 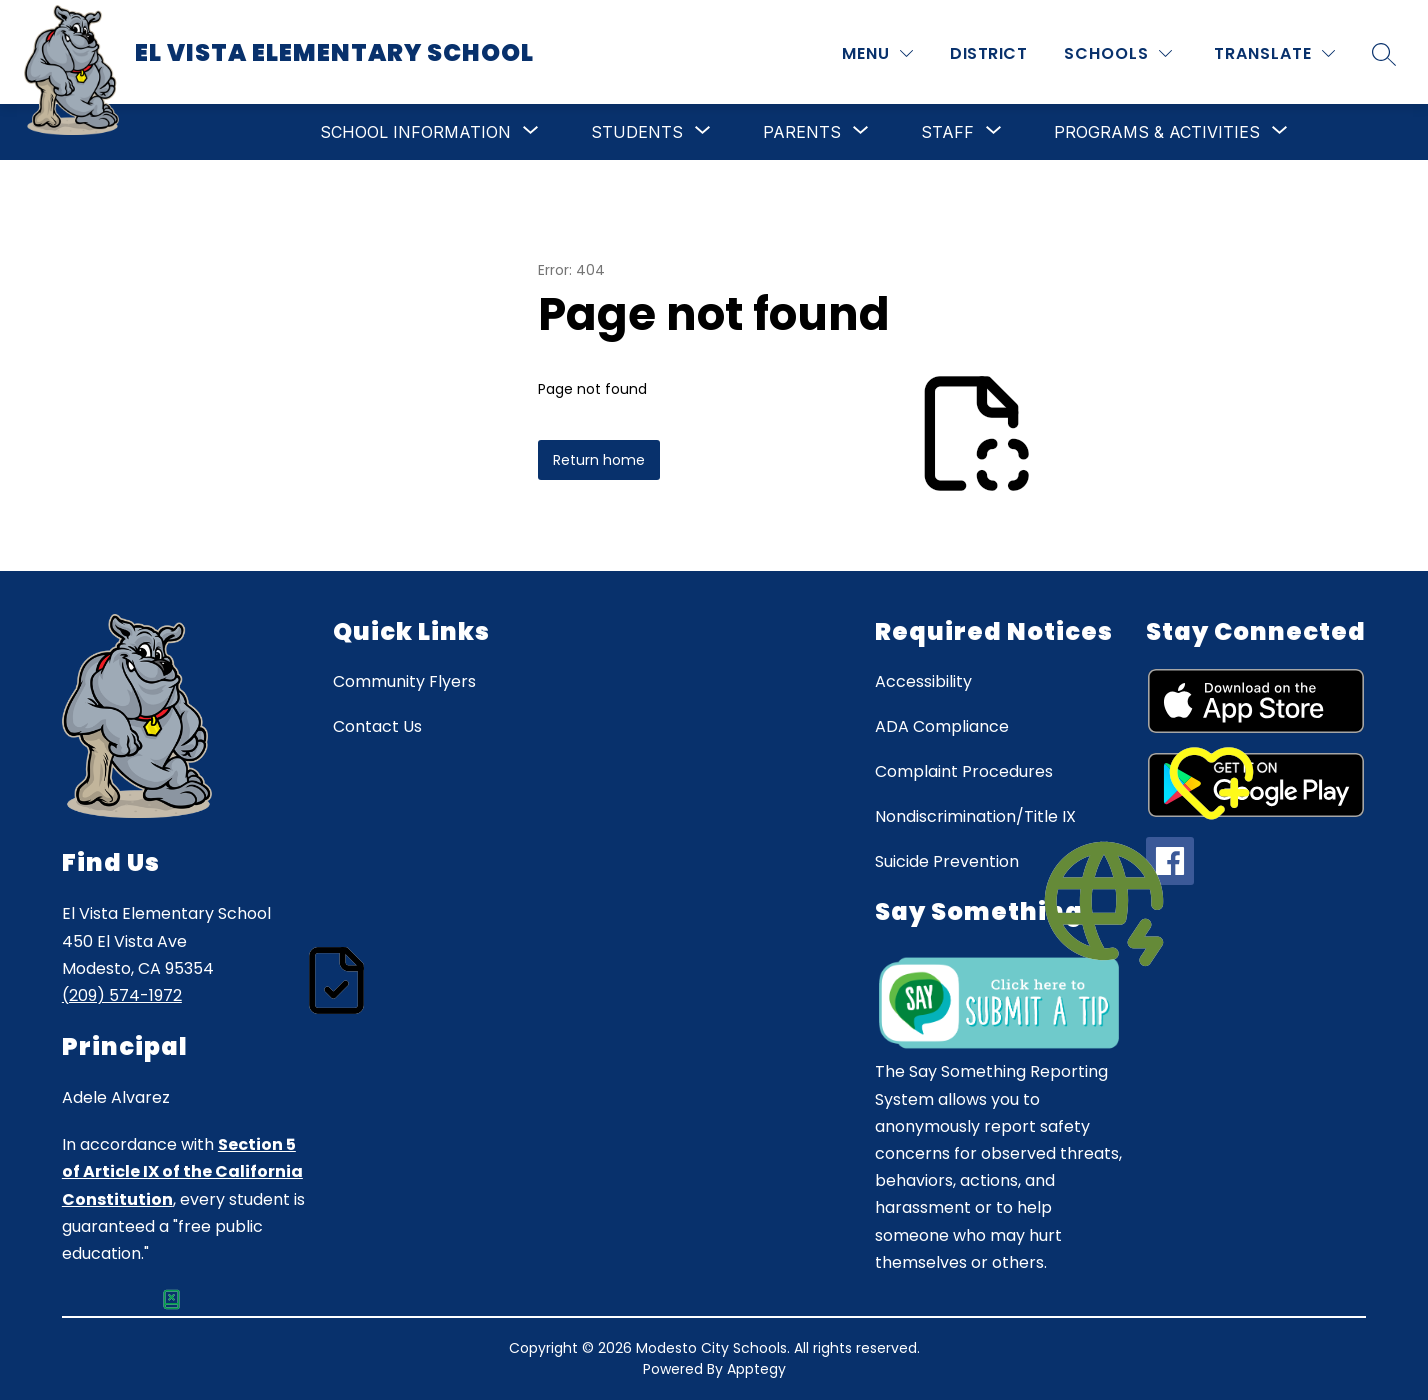 What do you see at coordinates (171, 1299) in the screenshot?
I see `remove a book from your library` at bounding box center [171, 1299].